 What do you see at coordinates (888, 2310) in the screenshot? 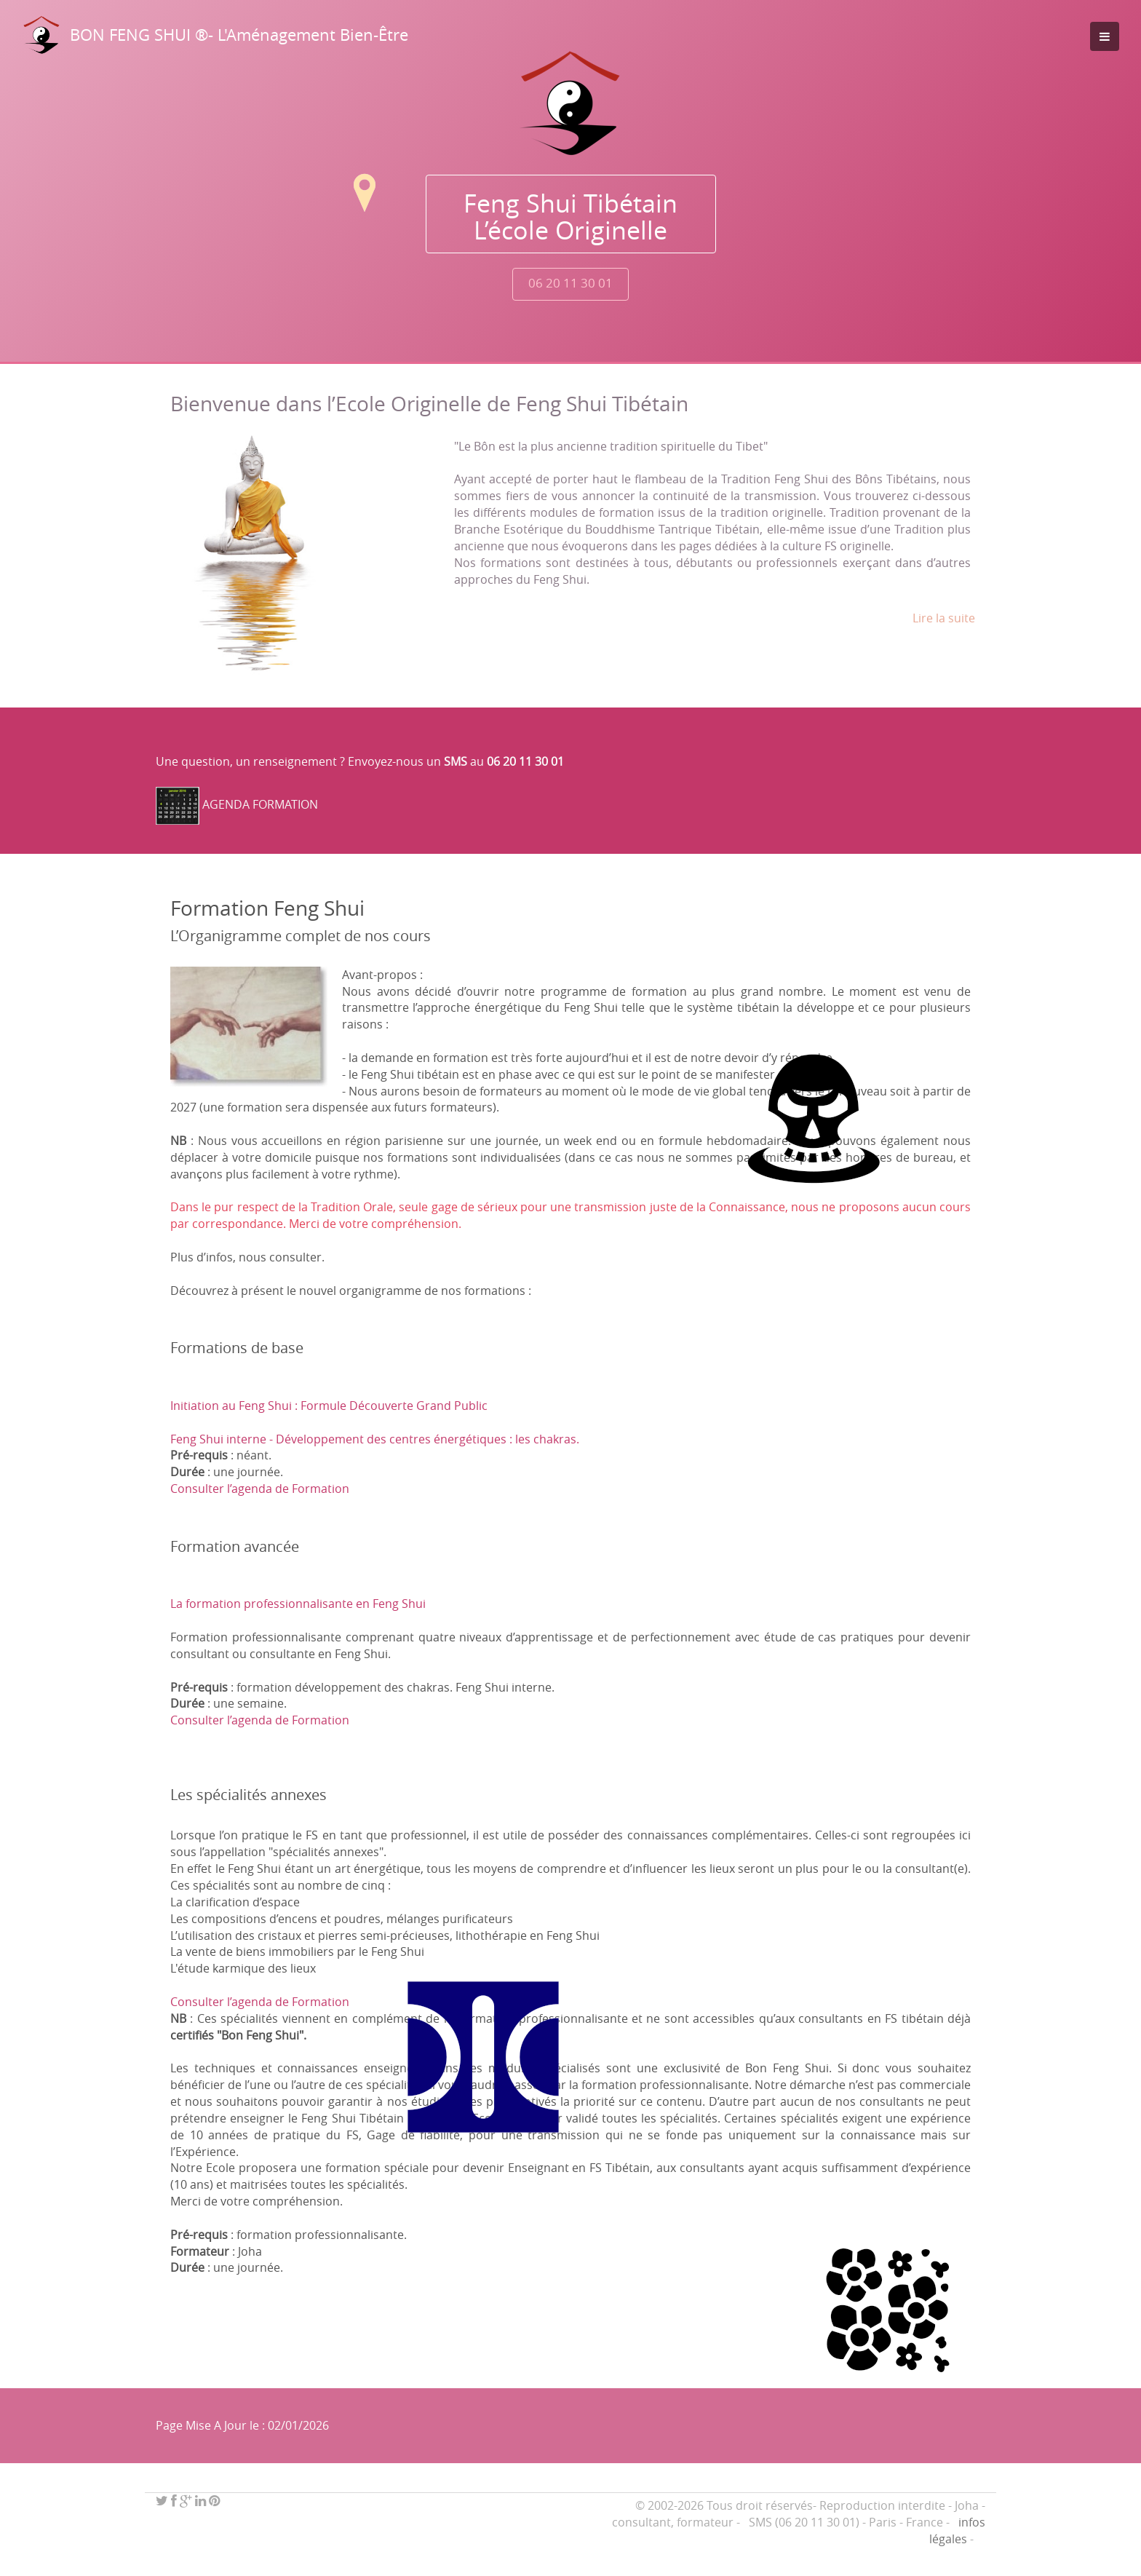
I see `access the garden or floral collection` at bounding box center [888, 2310].